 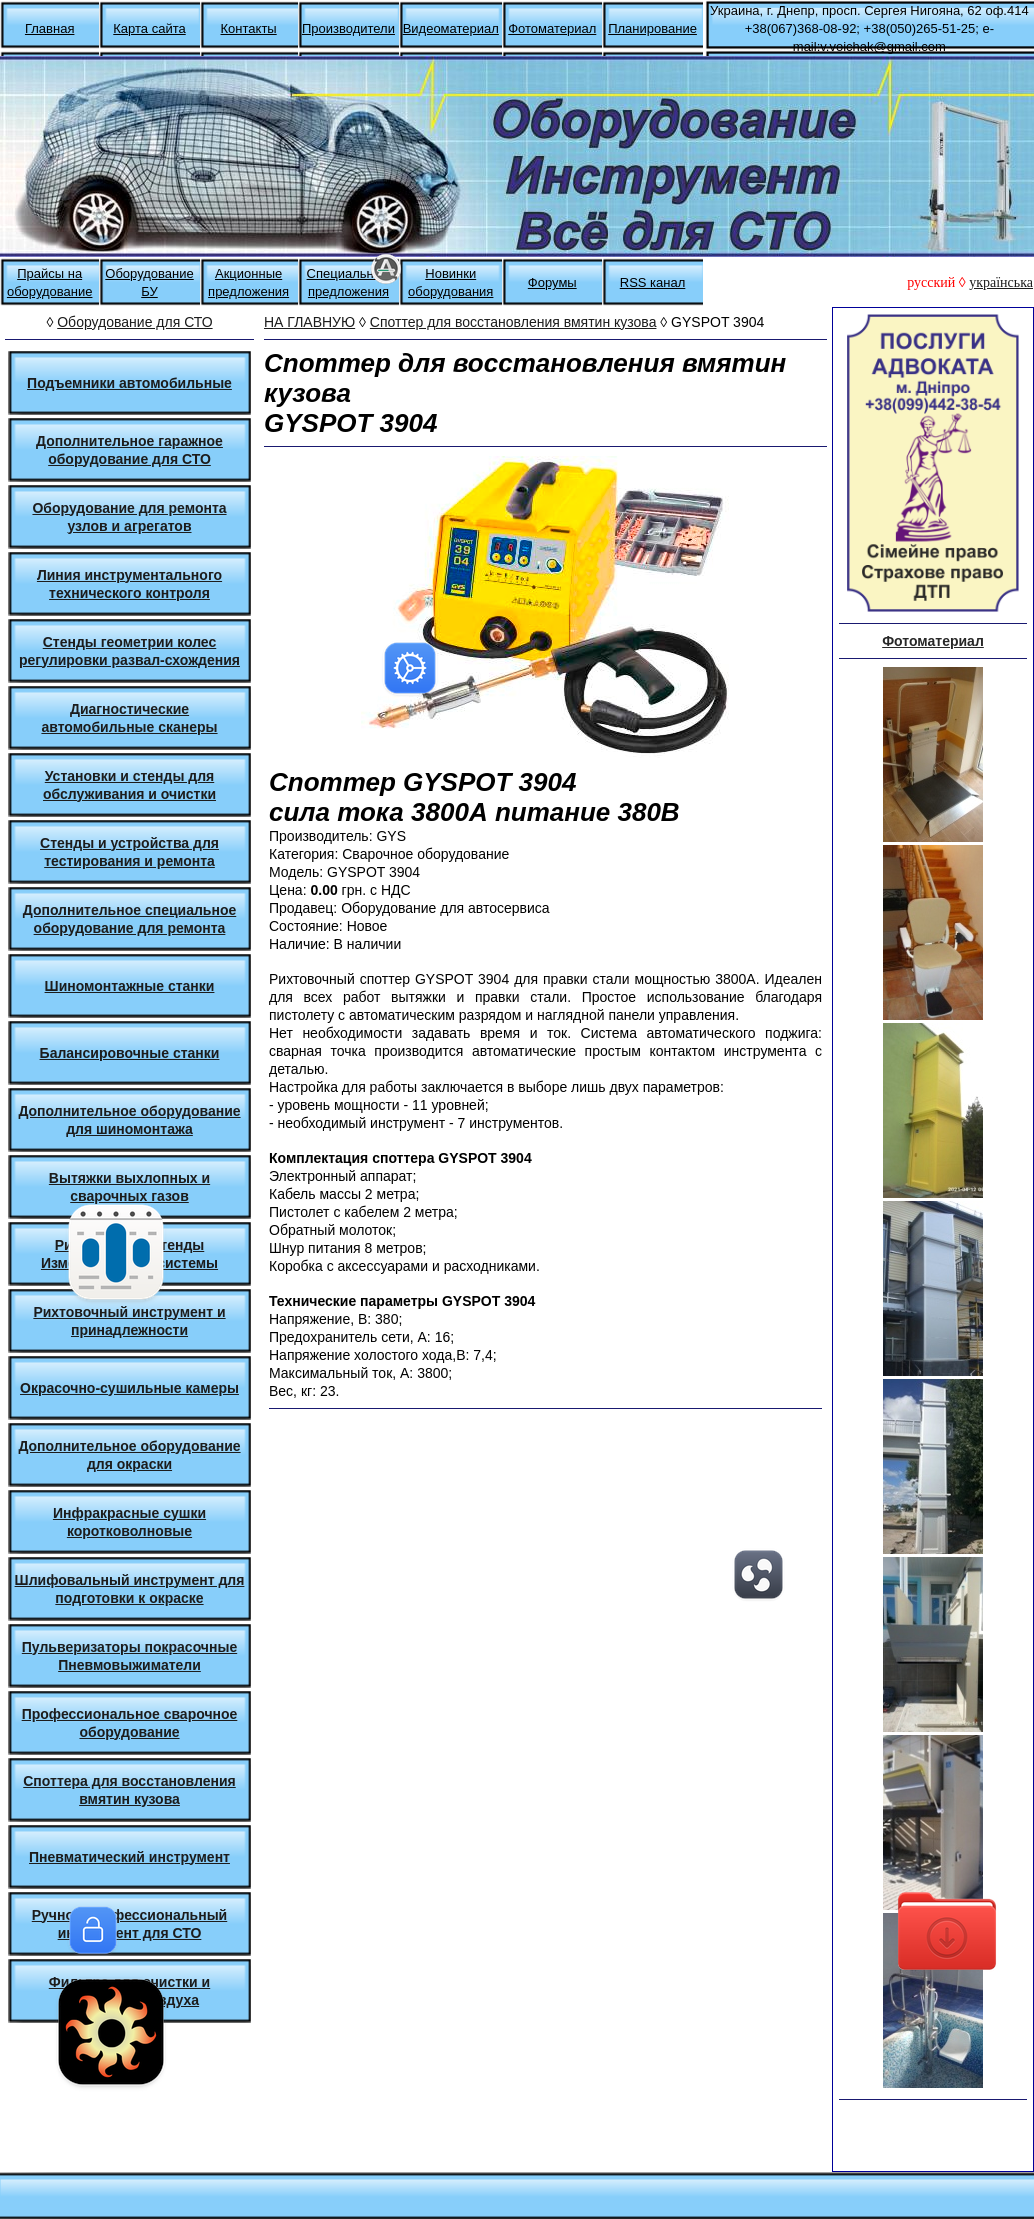 What do you see at coordinates (116, 1252) in the screenshot?
I see `open speech note app for voice transcription` at bounding box center [116, 1252].